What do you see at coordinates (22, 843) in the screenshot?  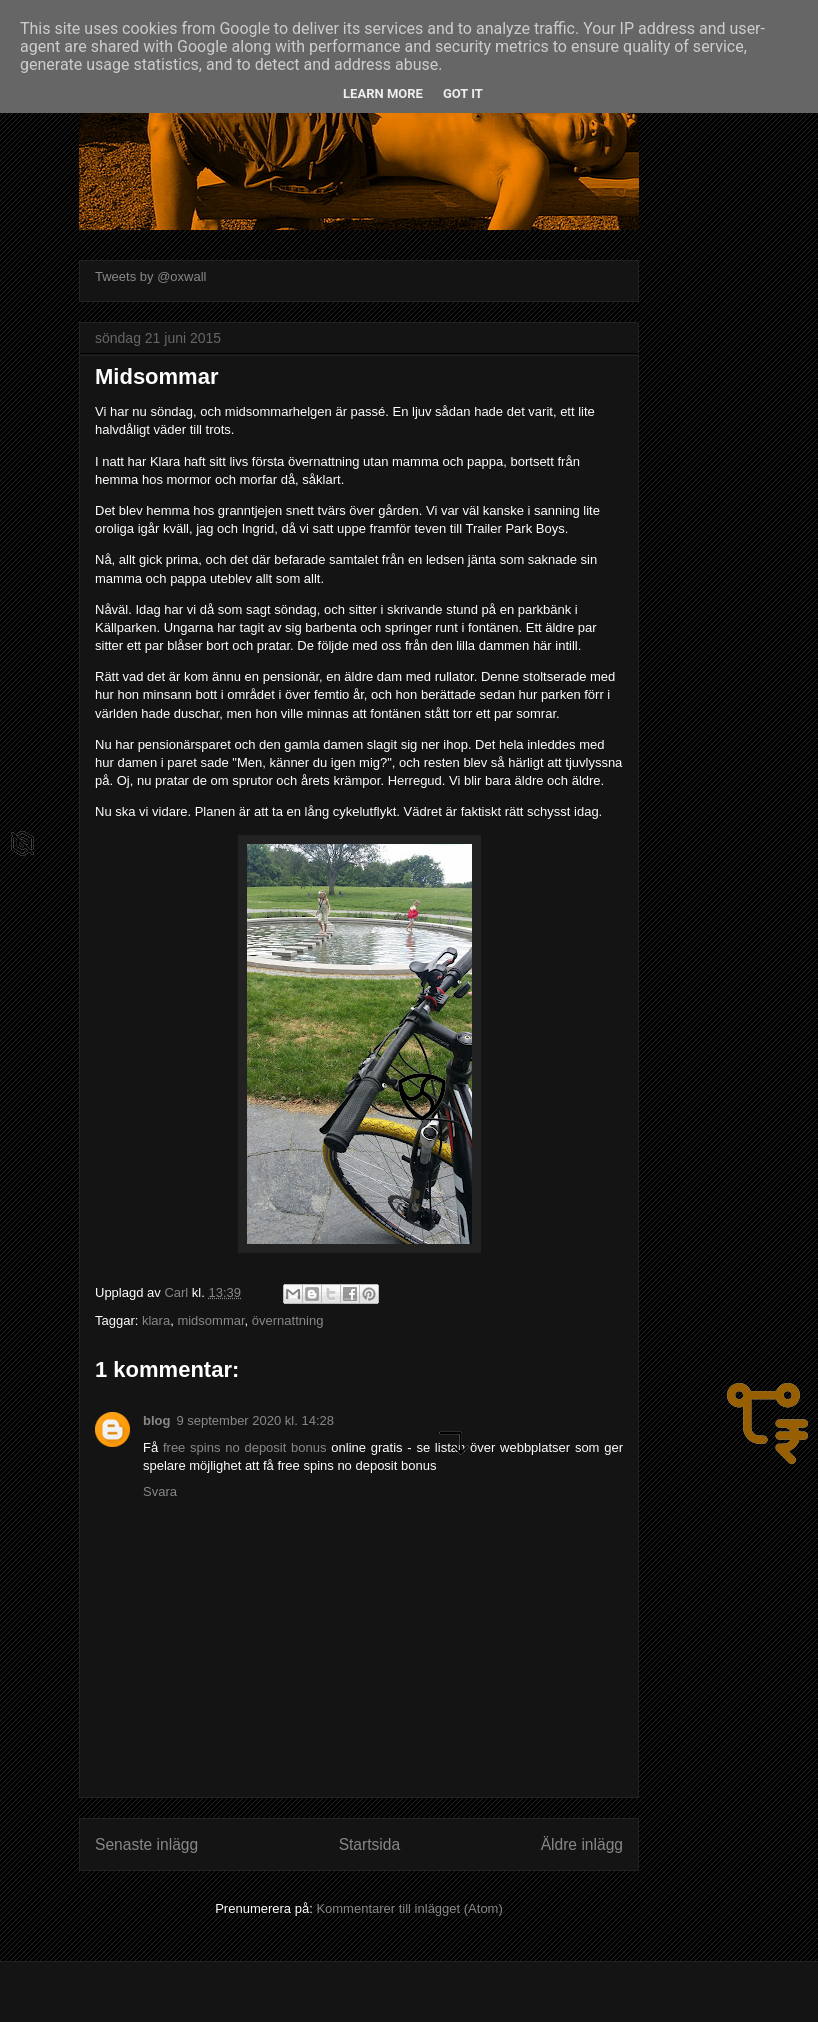 I see `disable assembly or grouping feature` at bounding box center [22, 843].